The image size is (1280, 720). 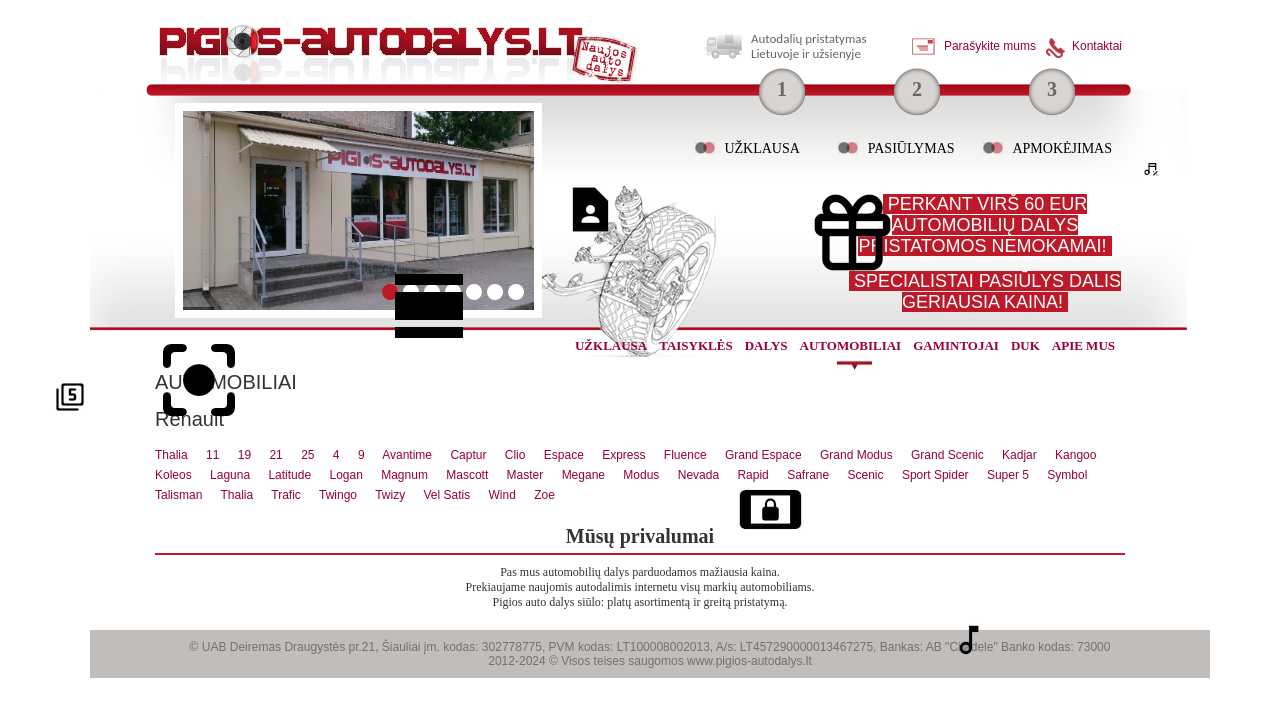 I want to click on access music or audio player, so click(x=969, y=640).